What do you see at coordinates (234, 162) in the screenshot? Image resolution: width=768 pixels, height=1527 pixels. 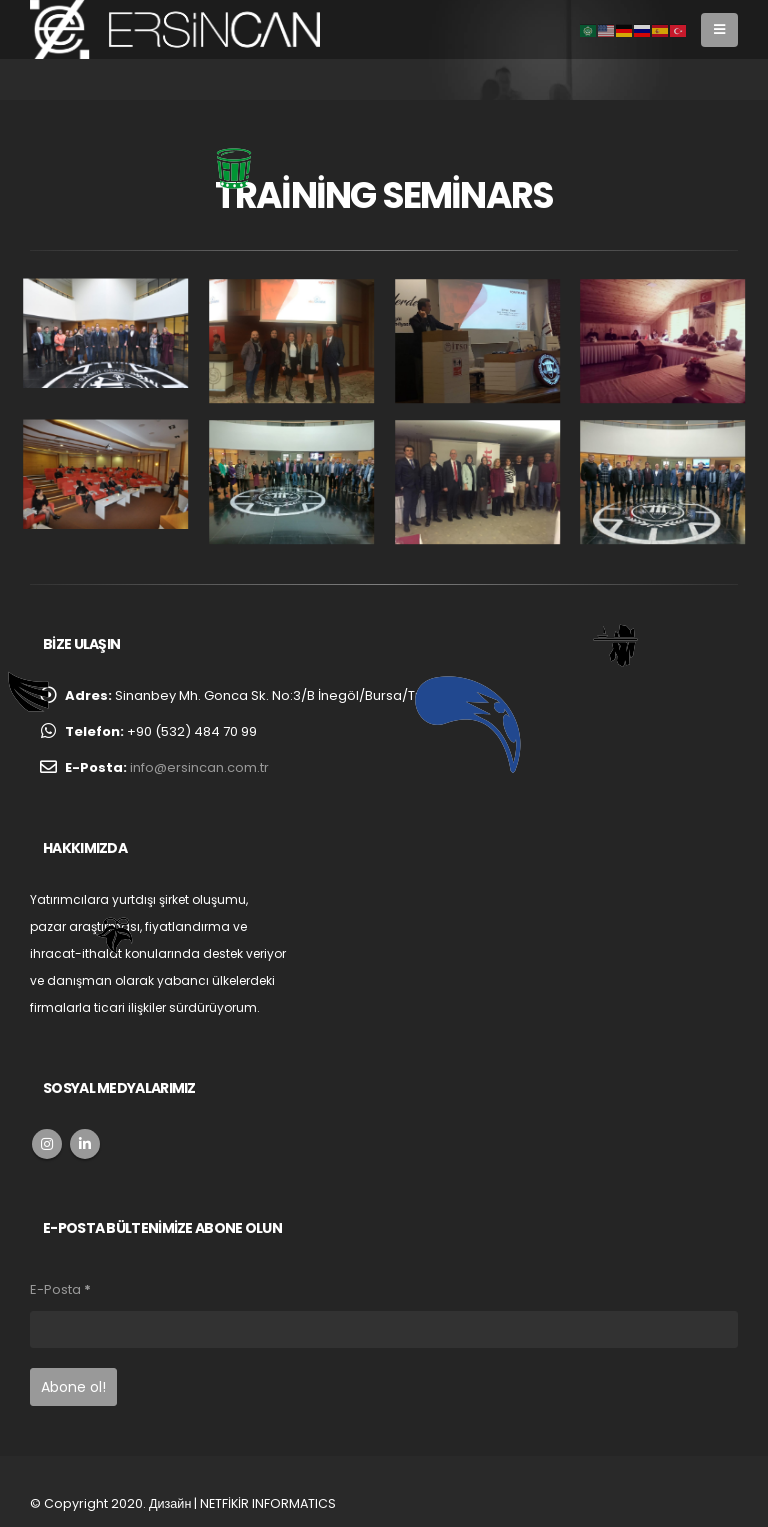 I see `indicates a full inventory or storage container` at bounding box center [234, 162].